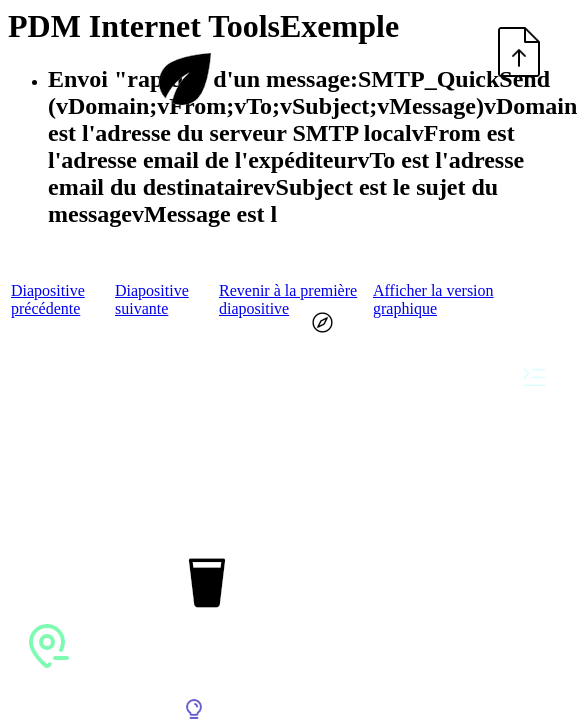 Image resolution: width=577 pixels, height=720 pixels. What do you see at coordinates (185, 79) in the screenshot?
I see `enable eco-friendly or power-saving mode` at bounding box center [185, 79].